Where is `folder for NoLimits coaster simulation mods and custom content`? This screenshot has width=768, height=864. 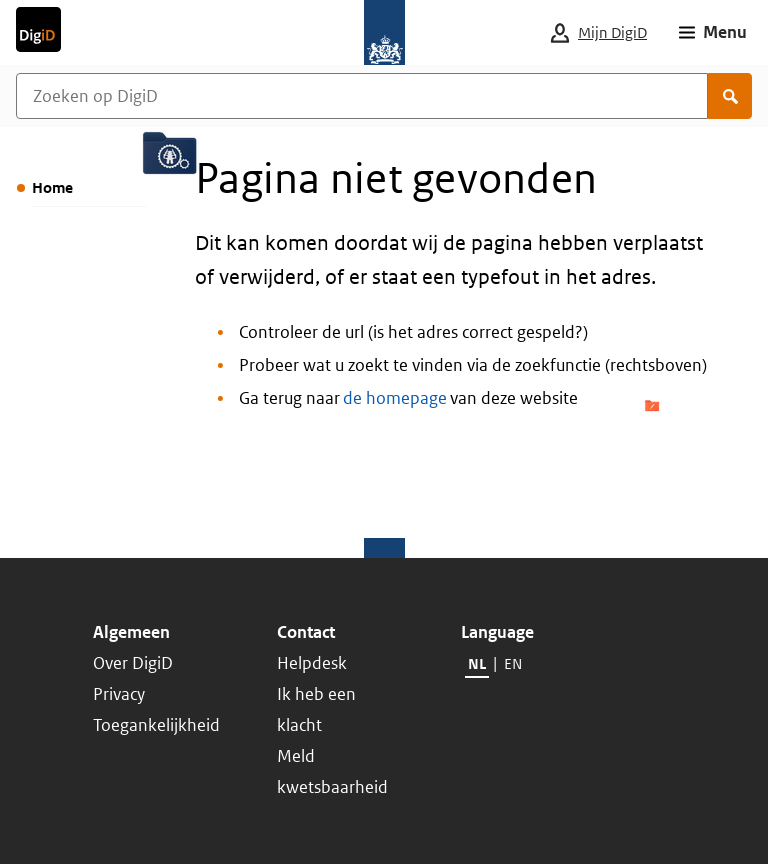
folder for NoLimits coaster simulation mods and custom content is located at coordinates (169, 154).